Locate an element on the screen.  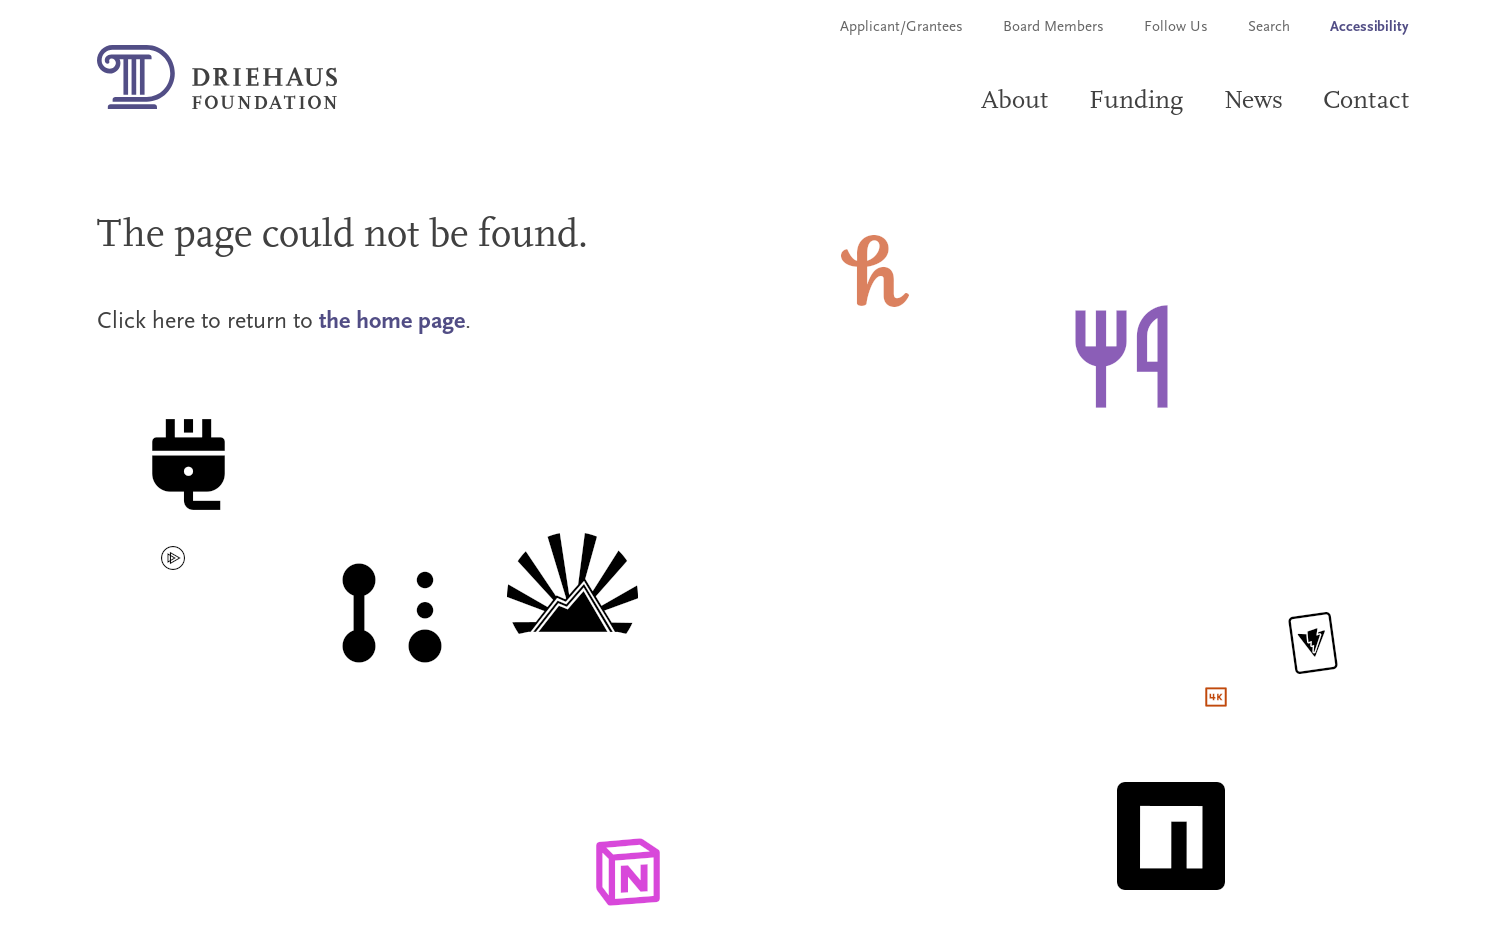
connect to a power source is located at coordinates (188, 464).